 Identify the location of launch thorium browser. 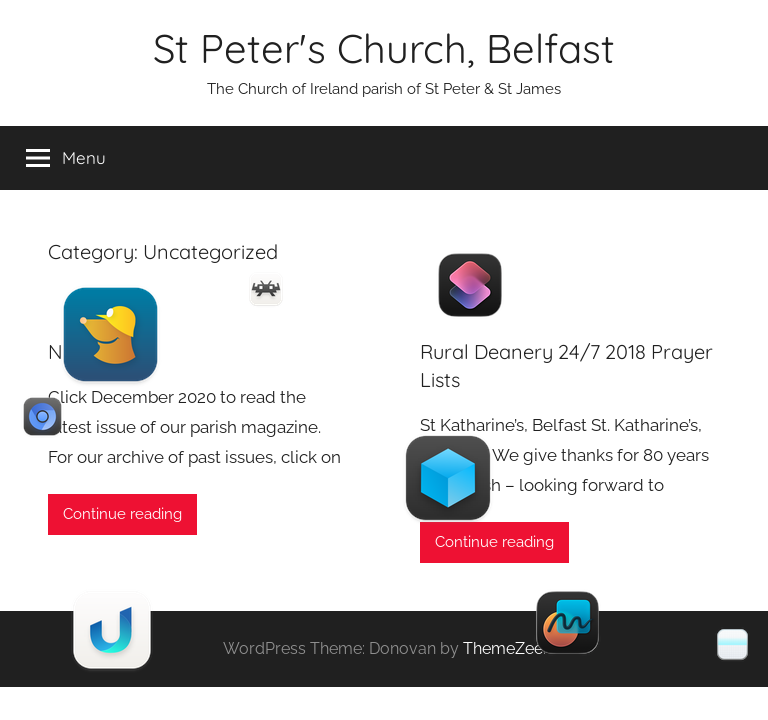
(42, 416).